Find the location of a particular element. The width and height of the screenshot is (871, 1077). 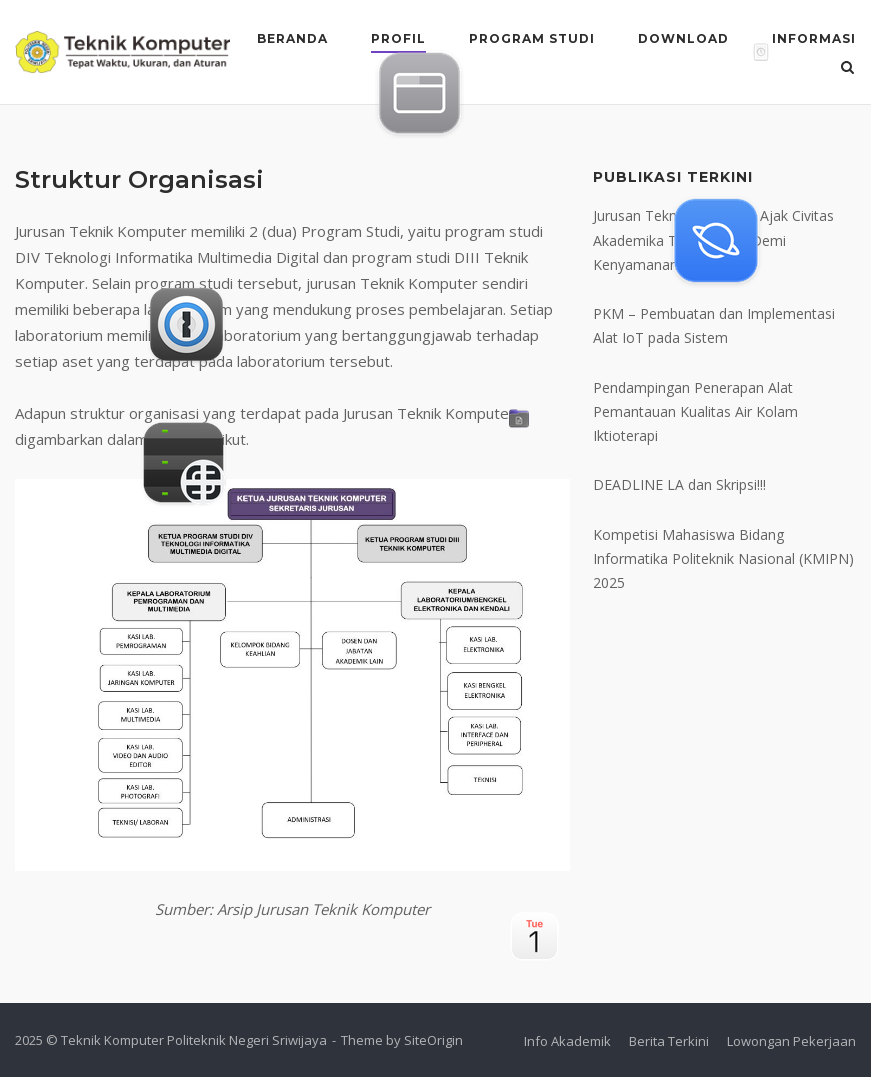

open password manager app is located at coordinates (186, 324).